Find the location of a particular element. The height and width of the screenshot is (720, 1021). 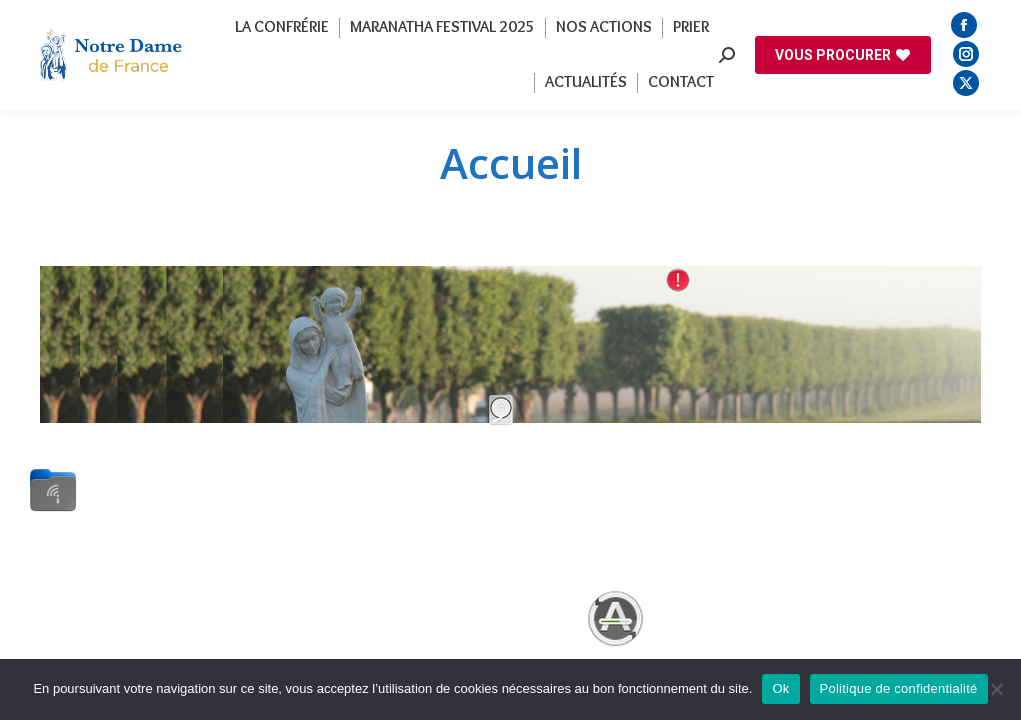

indicates a warning or alert requiring attention is located at coordinates (678, 280).